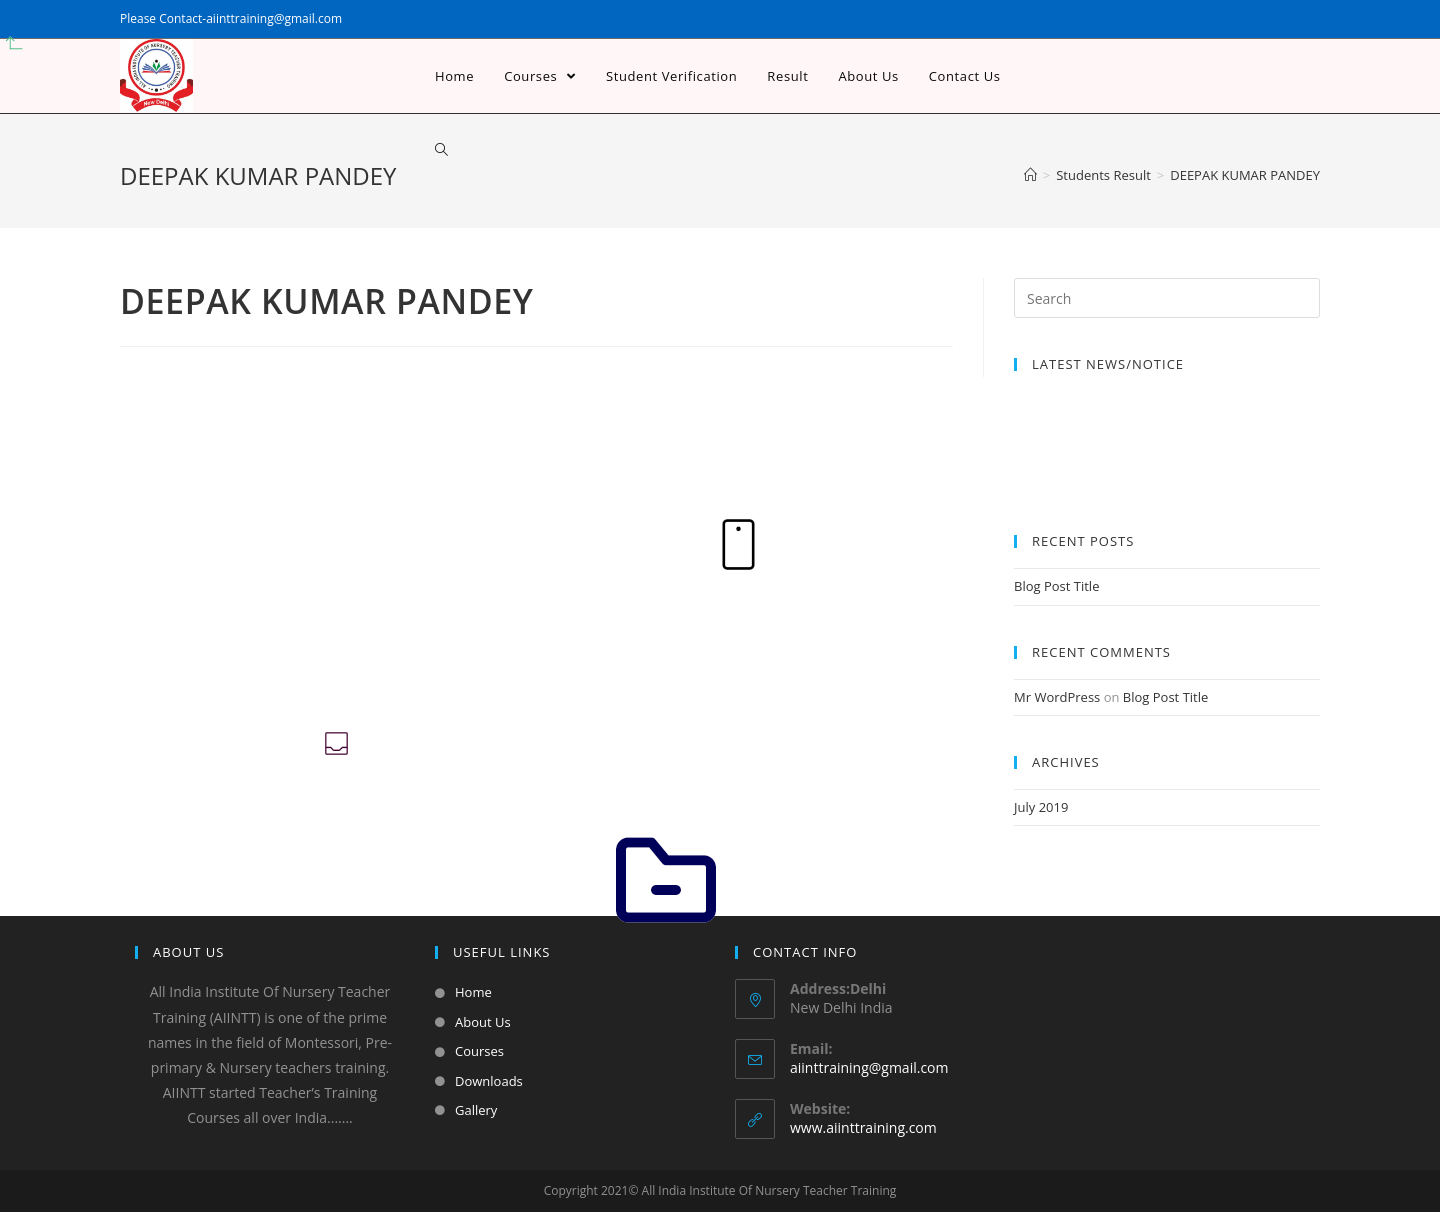  What do you see at coordinates (336, 743) in the screenshot?
I see `access your inbox or message tray` at bounding box center [336, 743].